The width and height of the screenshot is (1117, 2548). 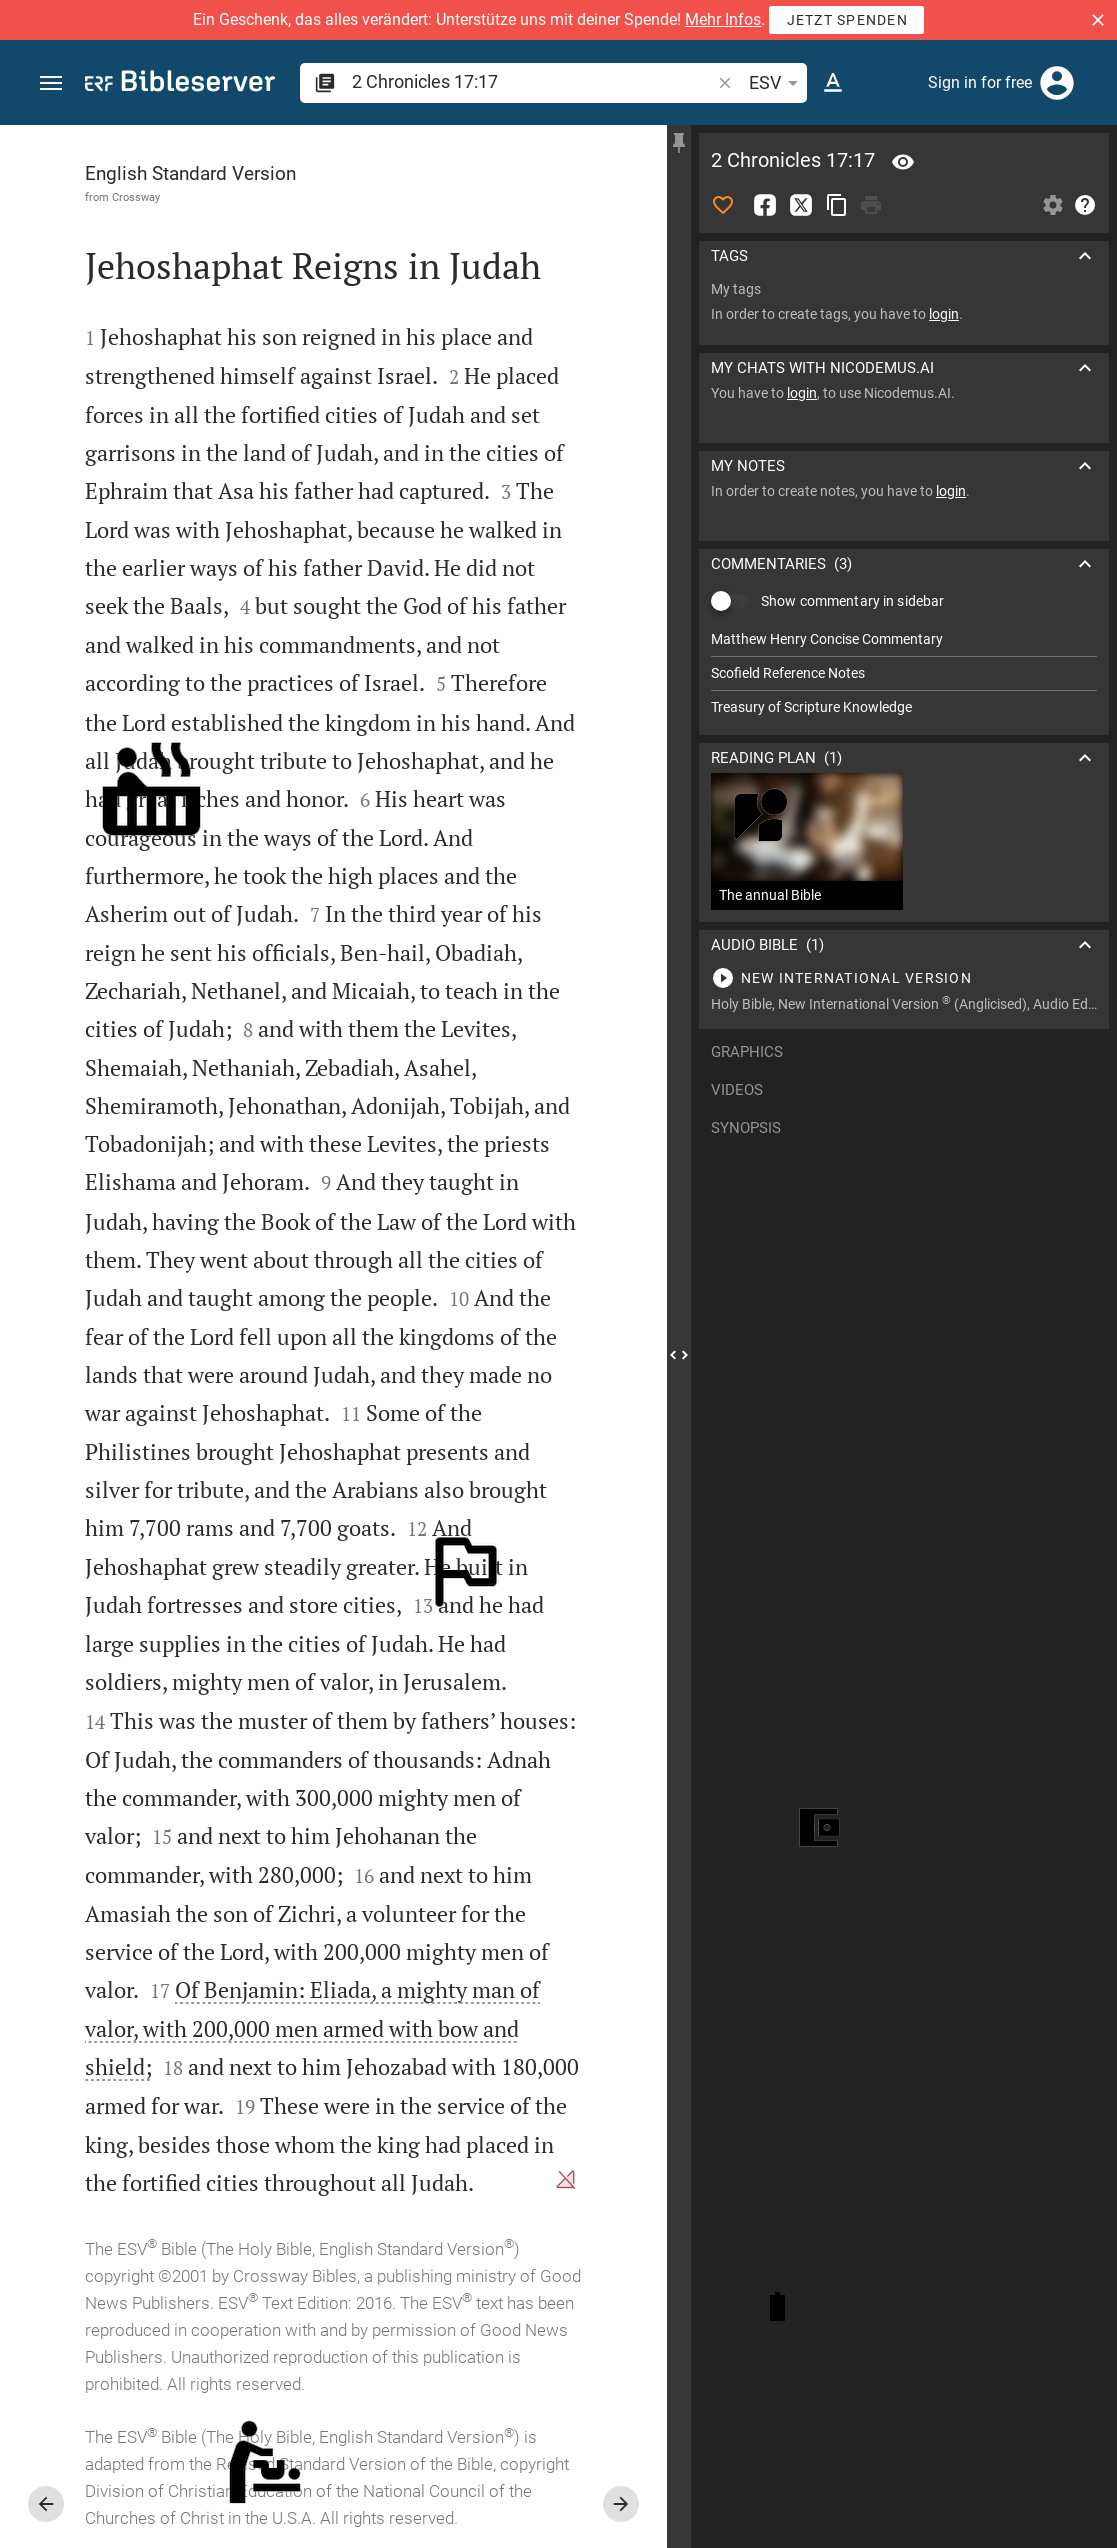 I want to click on indicates battery is fully charged, so click(x=777, y=2306).